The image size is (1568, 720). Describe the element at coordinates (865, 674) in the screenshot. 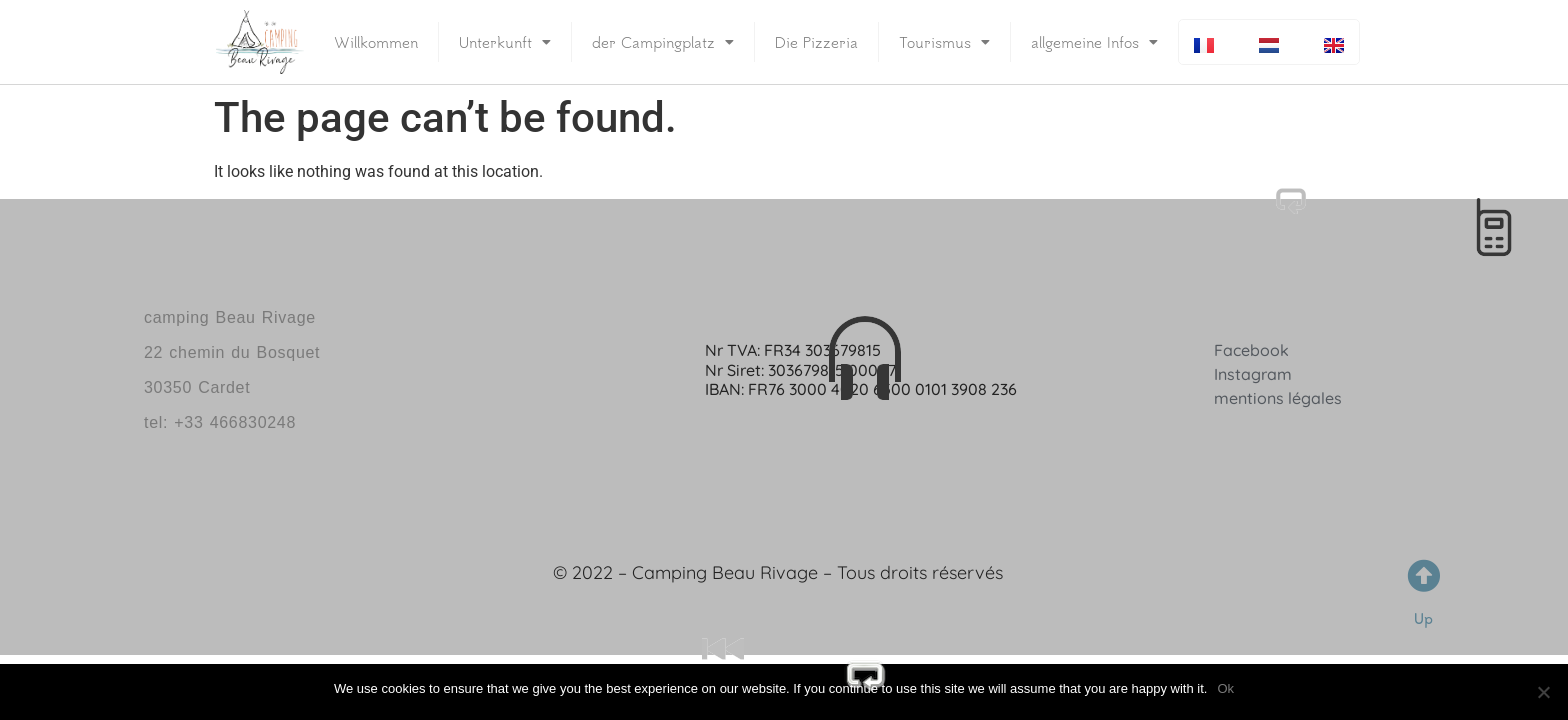

I see `enable repeat mode for current playlist` at that location.